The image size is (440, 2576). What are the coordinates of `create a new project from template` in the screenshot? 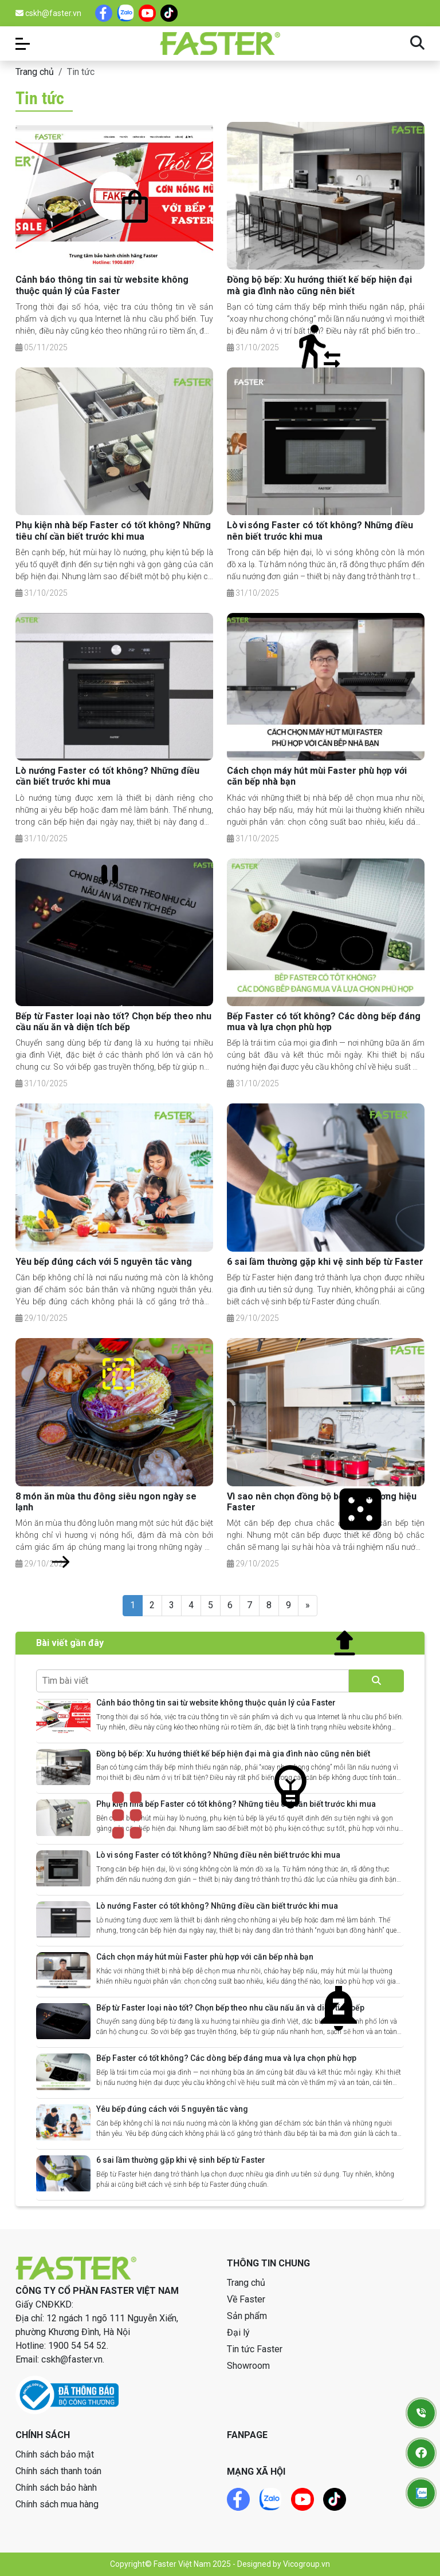 It's located at (118, 1374).